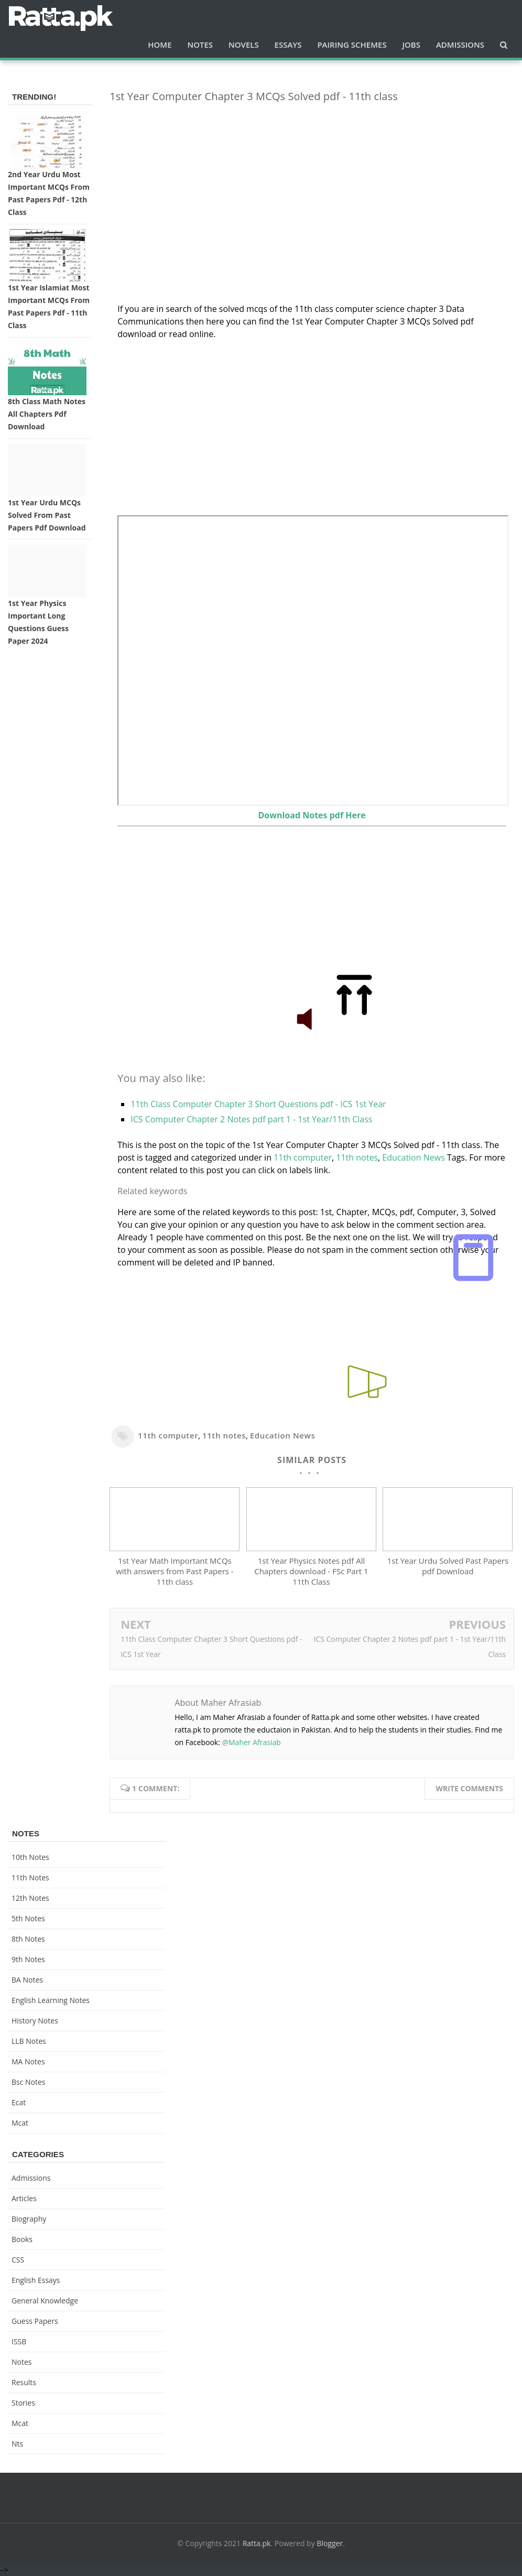  I want to click on make an announcement, so click(365, 1383).